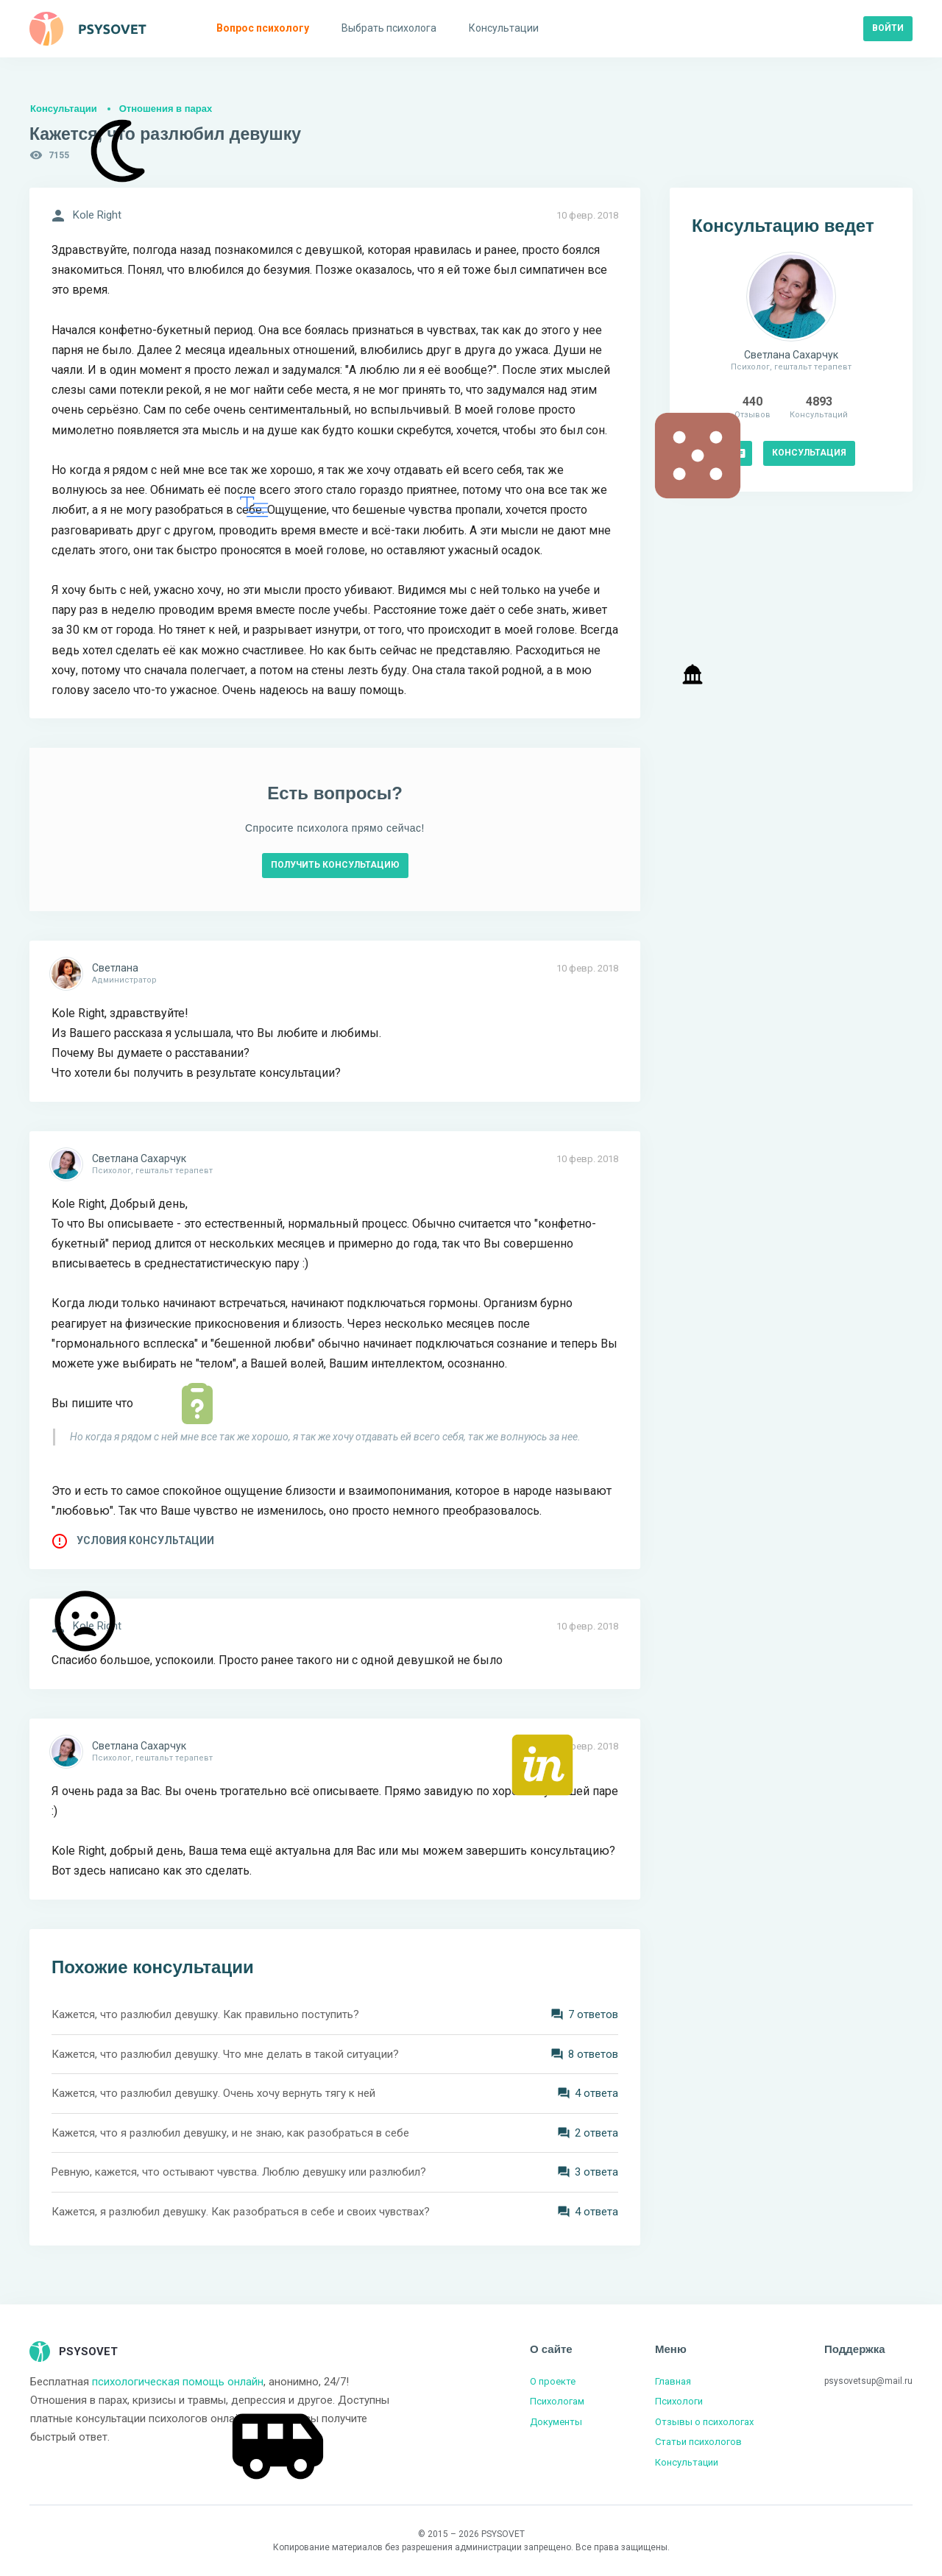 The image size is (942, 2576). What do you see at coordinates (693, 674) in the screenshot?
I see `view government or civic services` at bounding box center [693, 674].